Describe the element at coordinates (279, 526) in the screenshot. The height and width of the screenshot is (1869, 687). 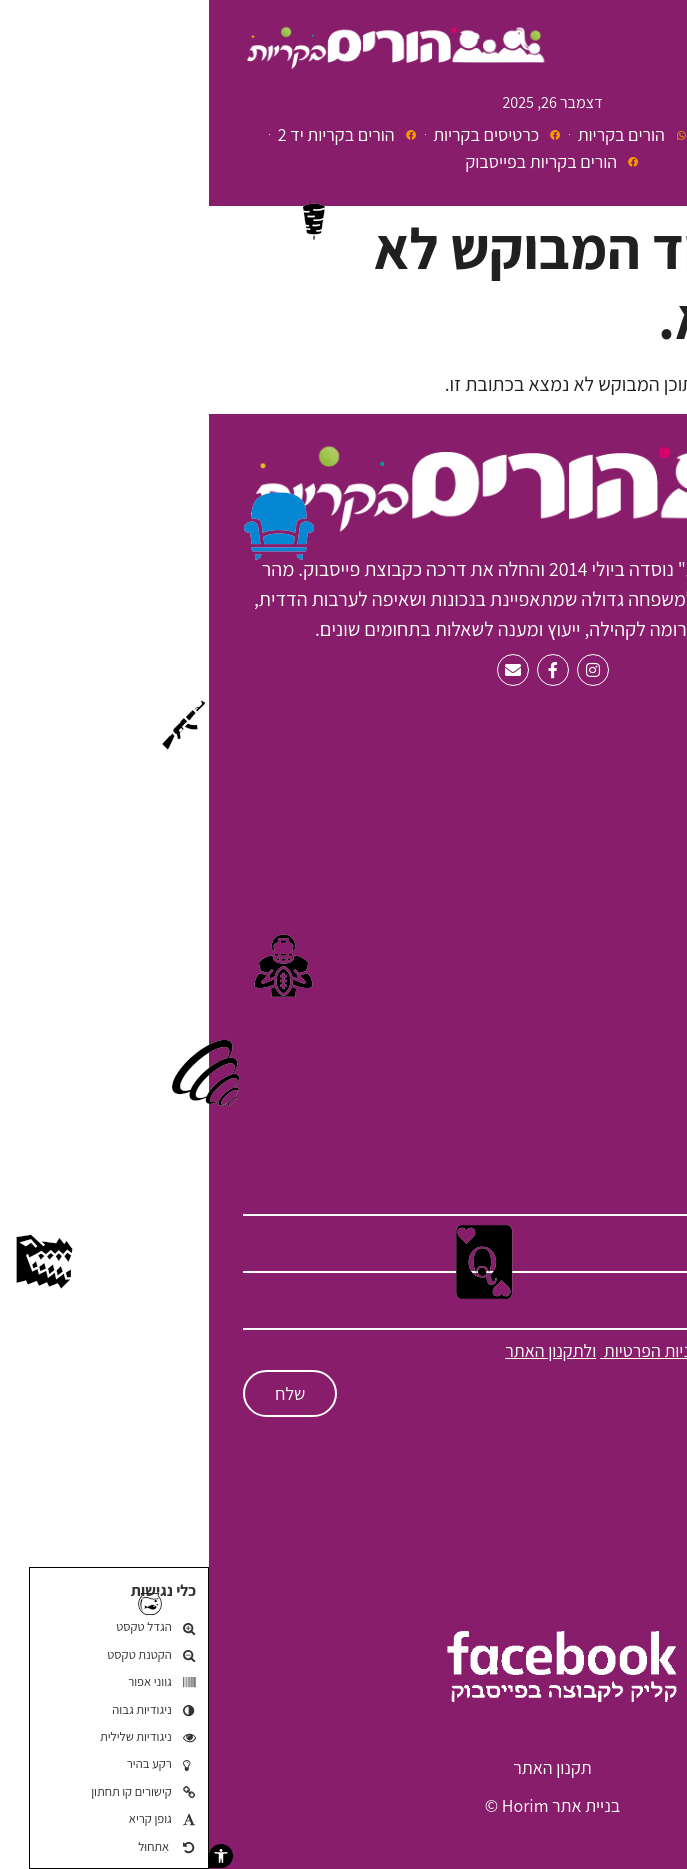
I see `browse furniture or home decor items` at that location.